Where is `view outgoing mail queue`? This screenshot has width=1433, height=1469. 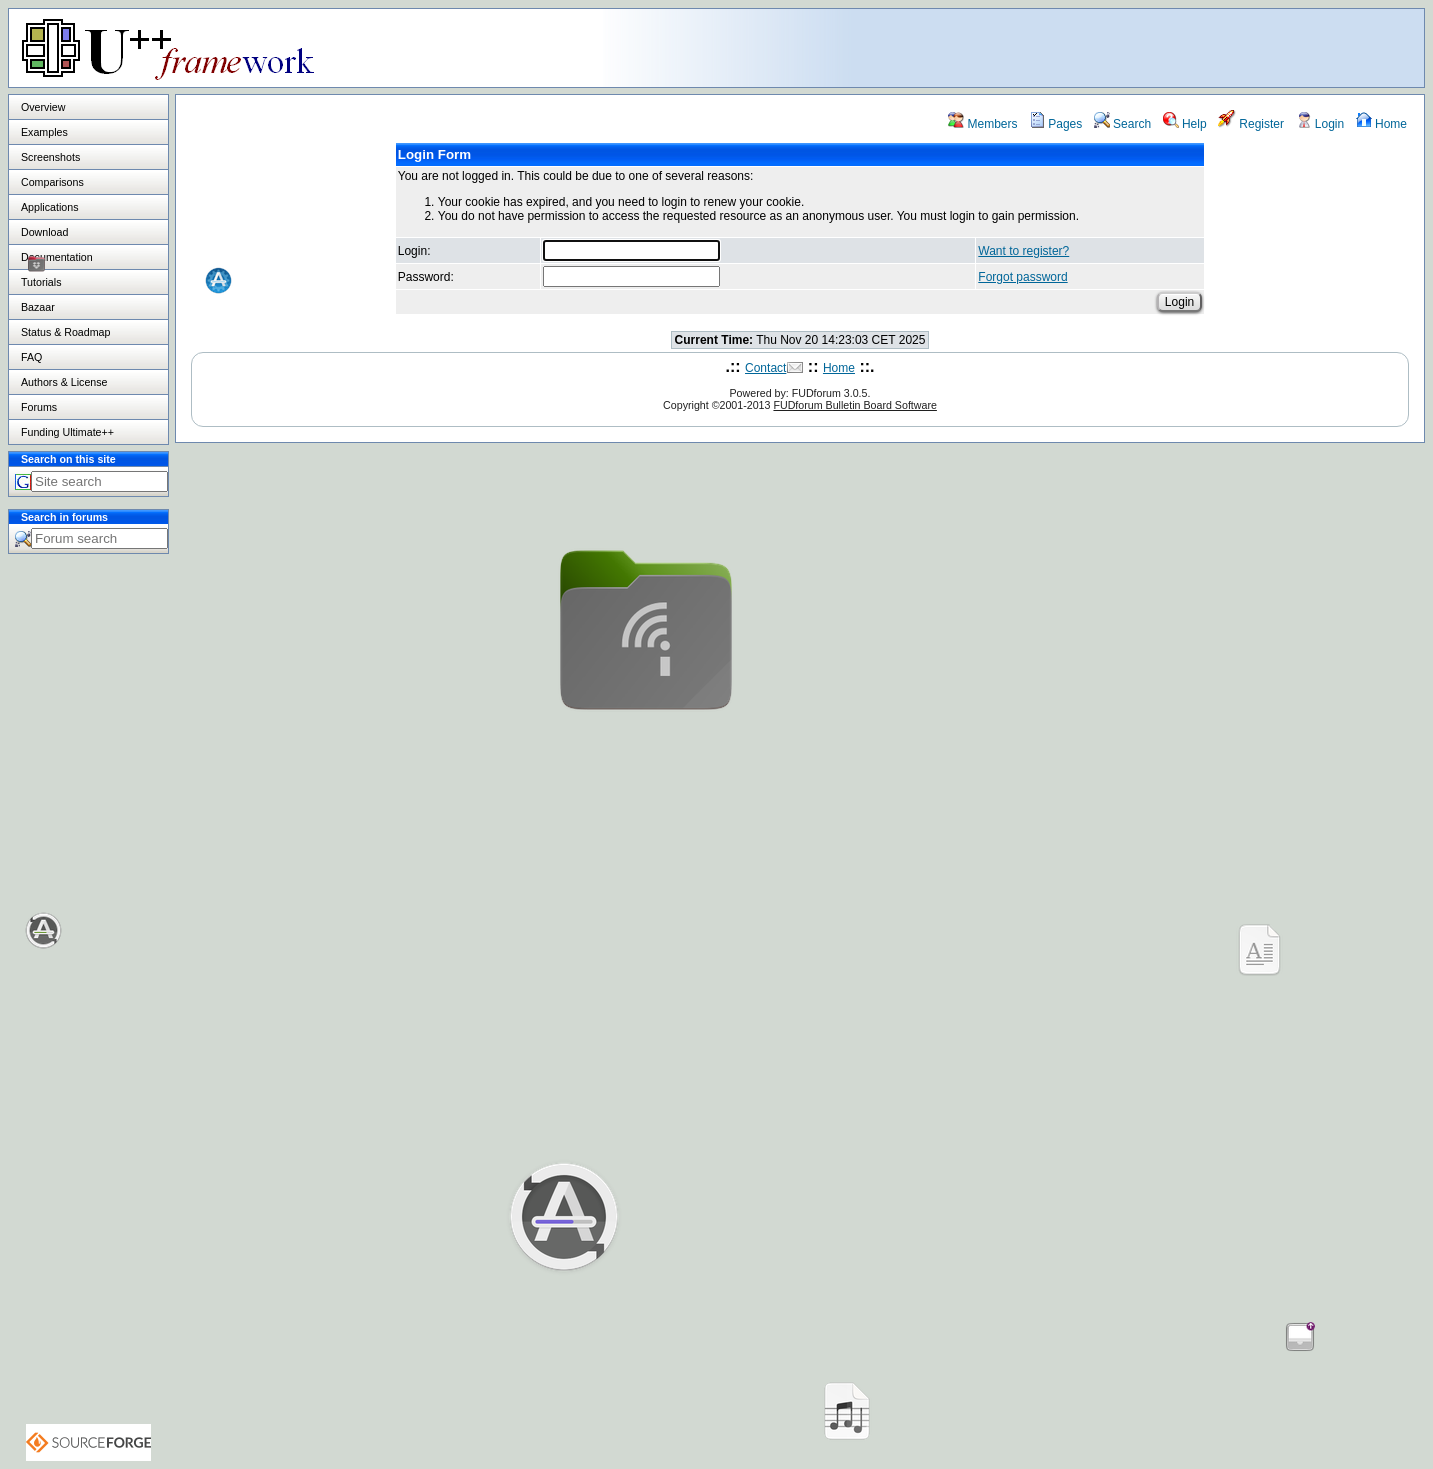 view outgoing mail queue is located at coordinates (1300, 1337).